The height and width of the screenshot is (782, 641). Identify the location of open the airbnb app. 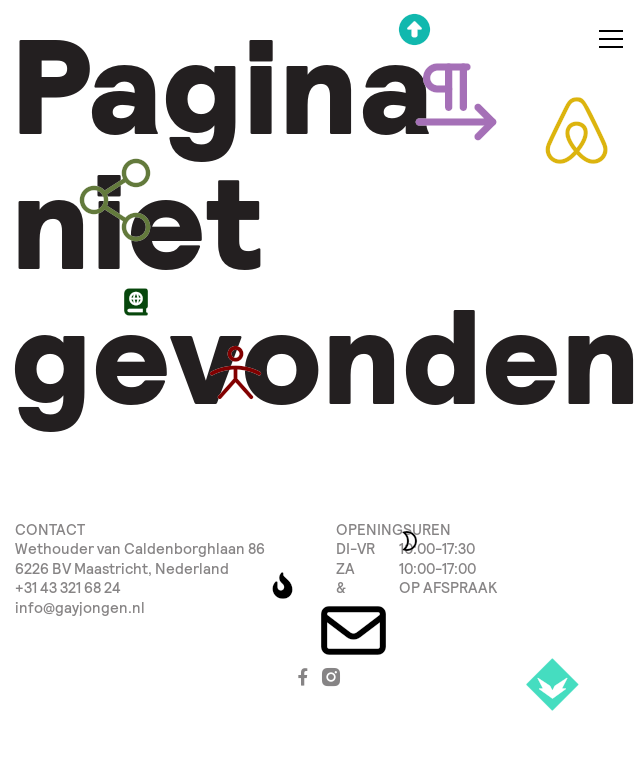
(576, 130).